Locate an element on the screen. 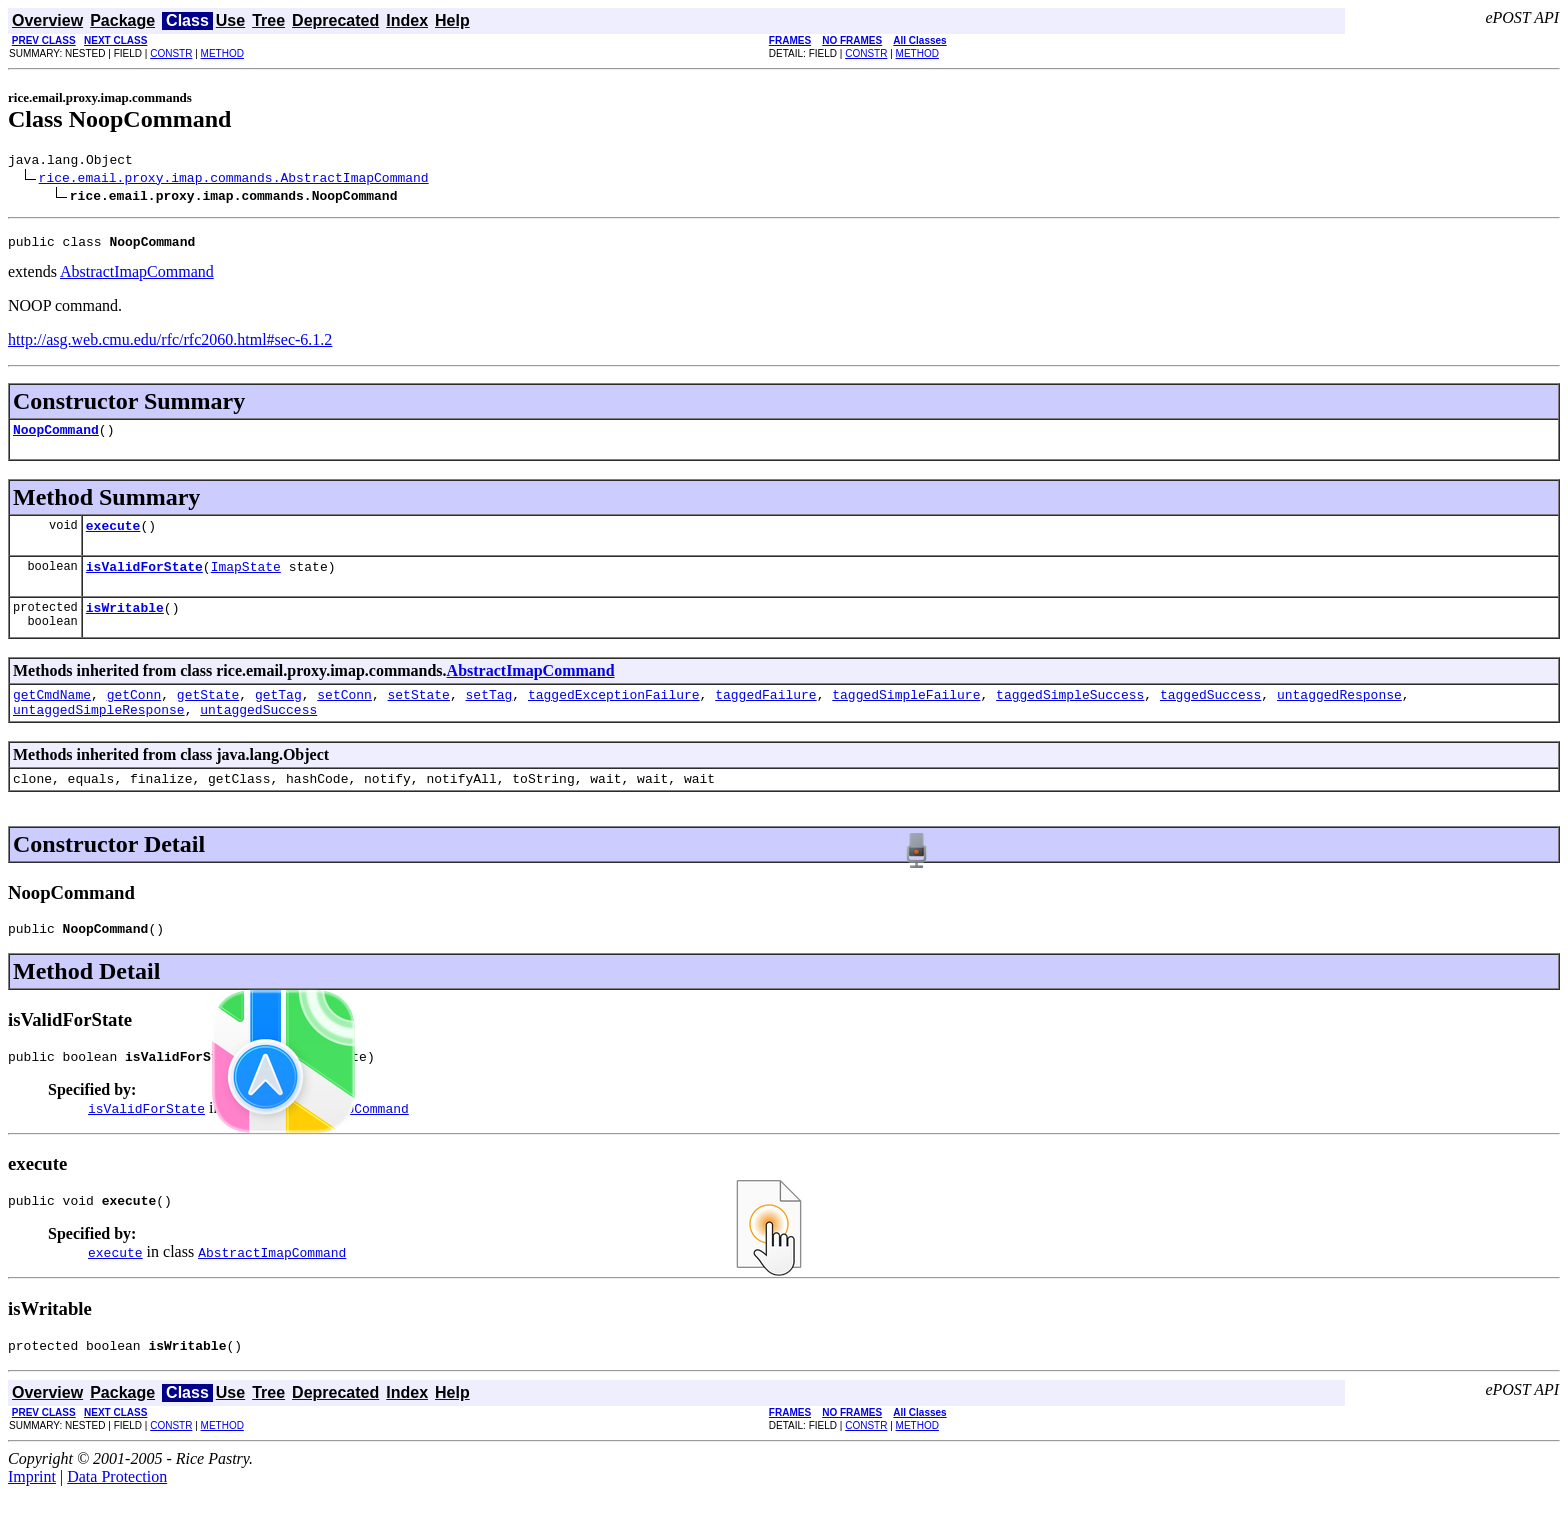  select or click on a file is located at coordinates (769, 1224).